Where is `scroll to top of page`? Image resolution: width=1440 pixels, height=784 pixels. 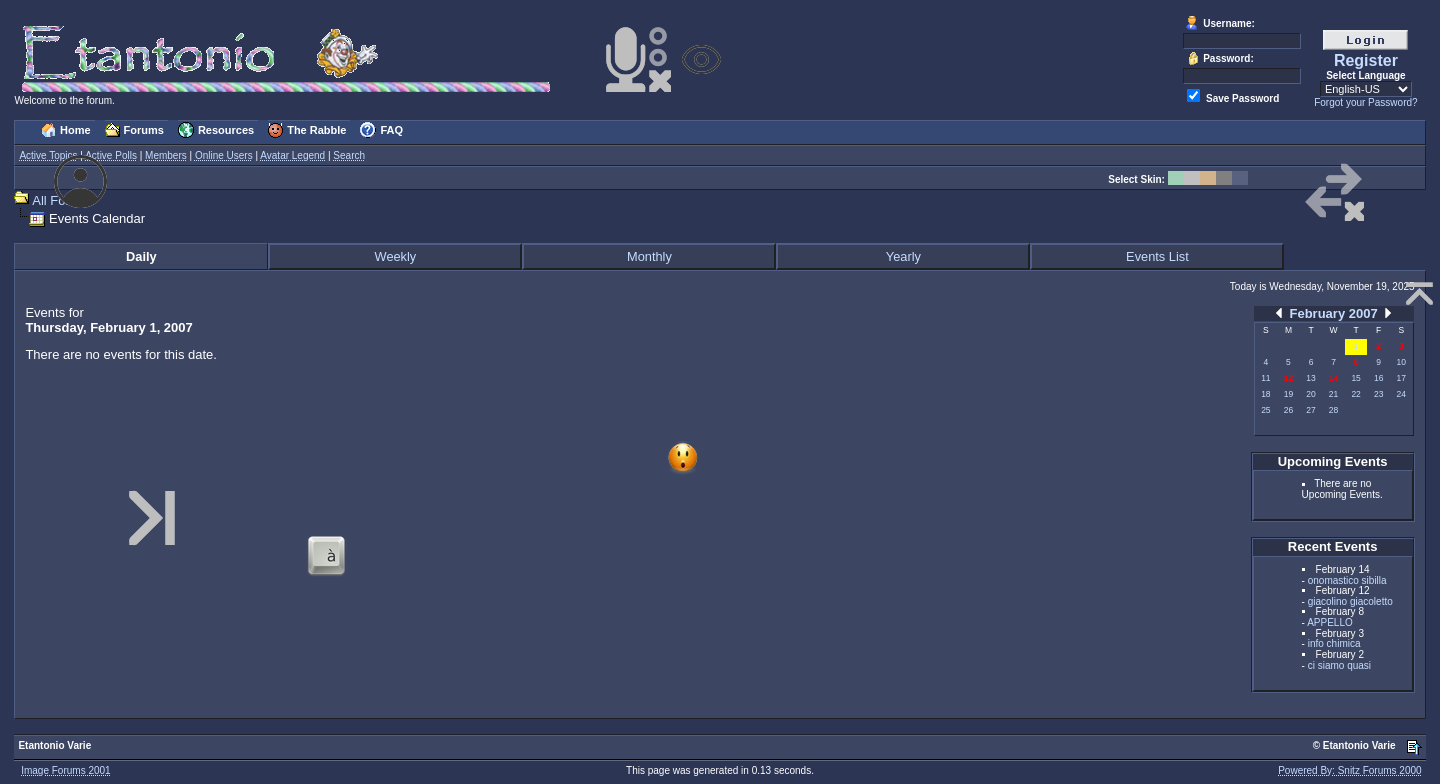 scroll to top of page is located at coordinates (1419, 293).